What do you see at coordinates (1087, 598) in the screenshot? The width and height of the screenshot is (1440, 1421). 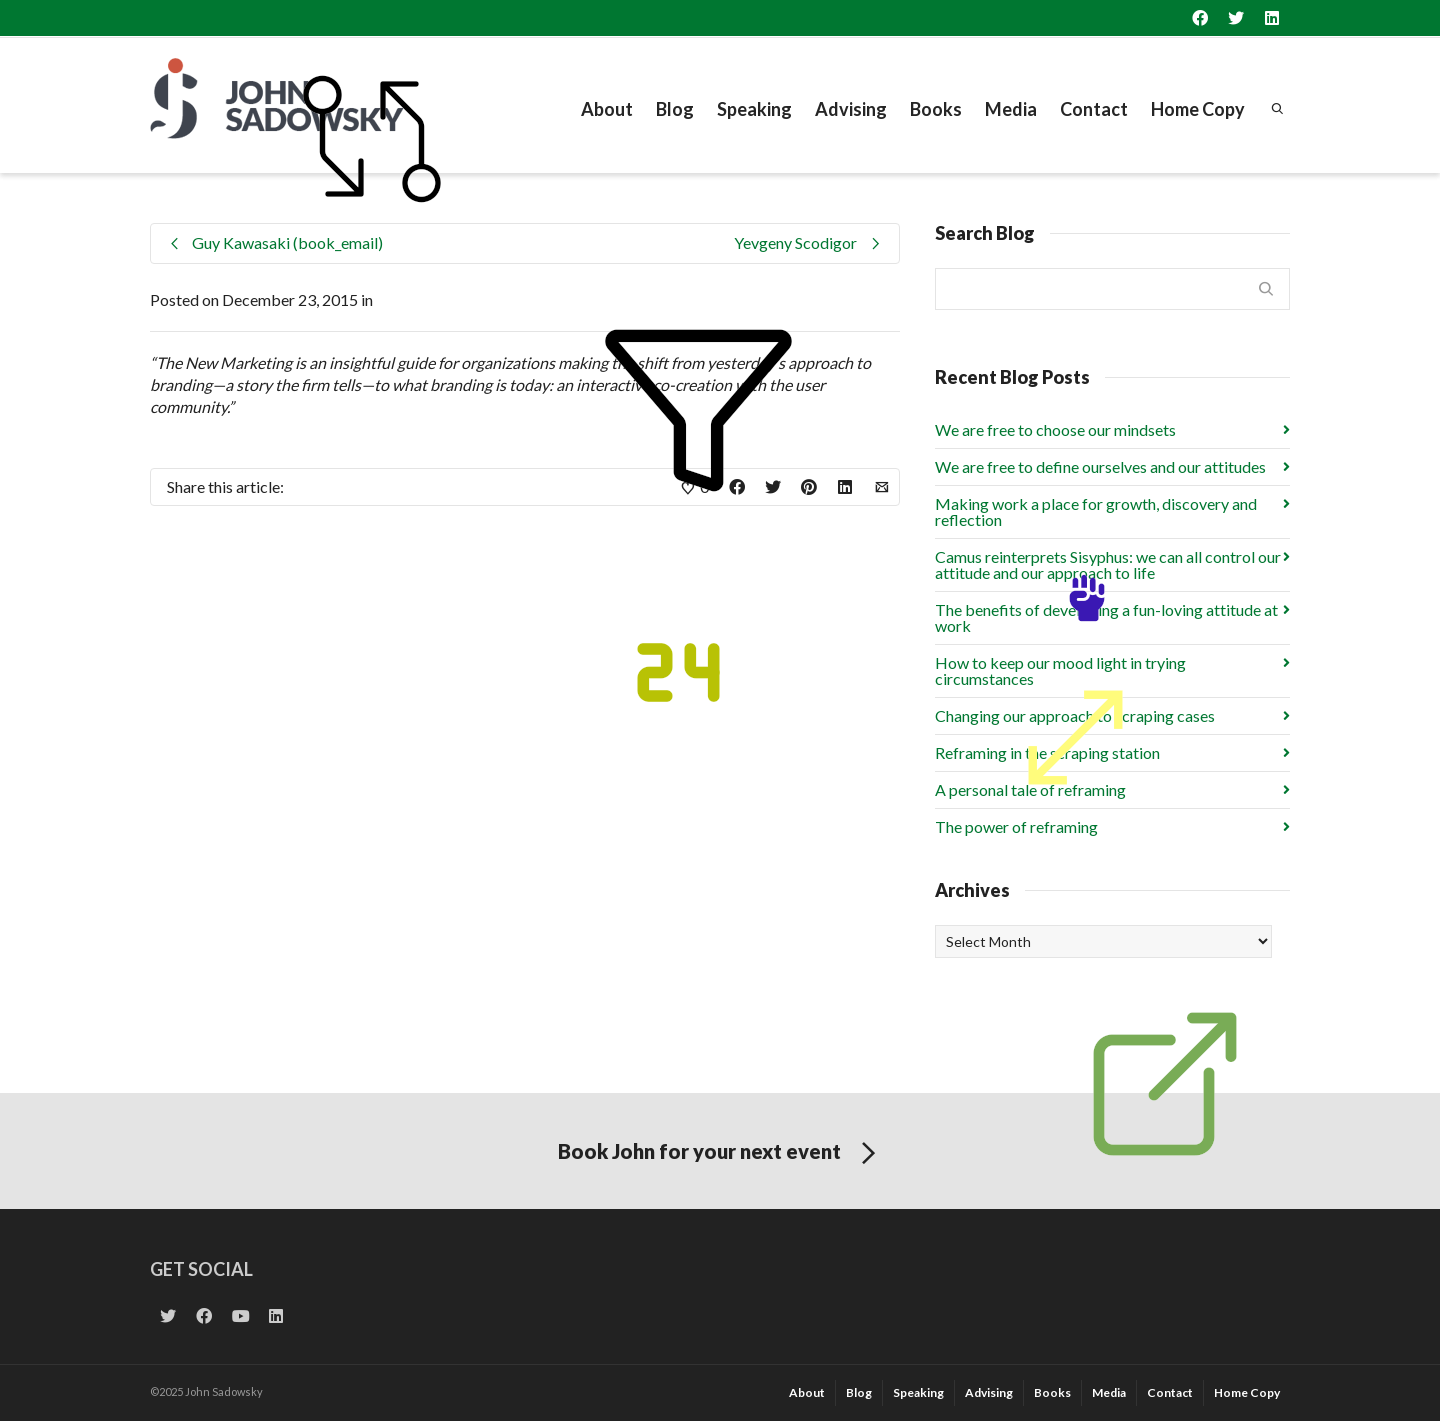 I see `indicates solidarity or support` at bounding box center [1087, 598].